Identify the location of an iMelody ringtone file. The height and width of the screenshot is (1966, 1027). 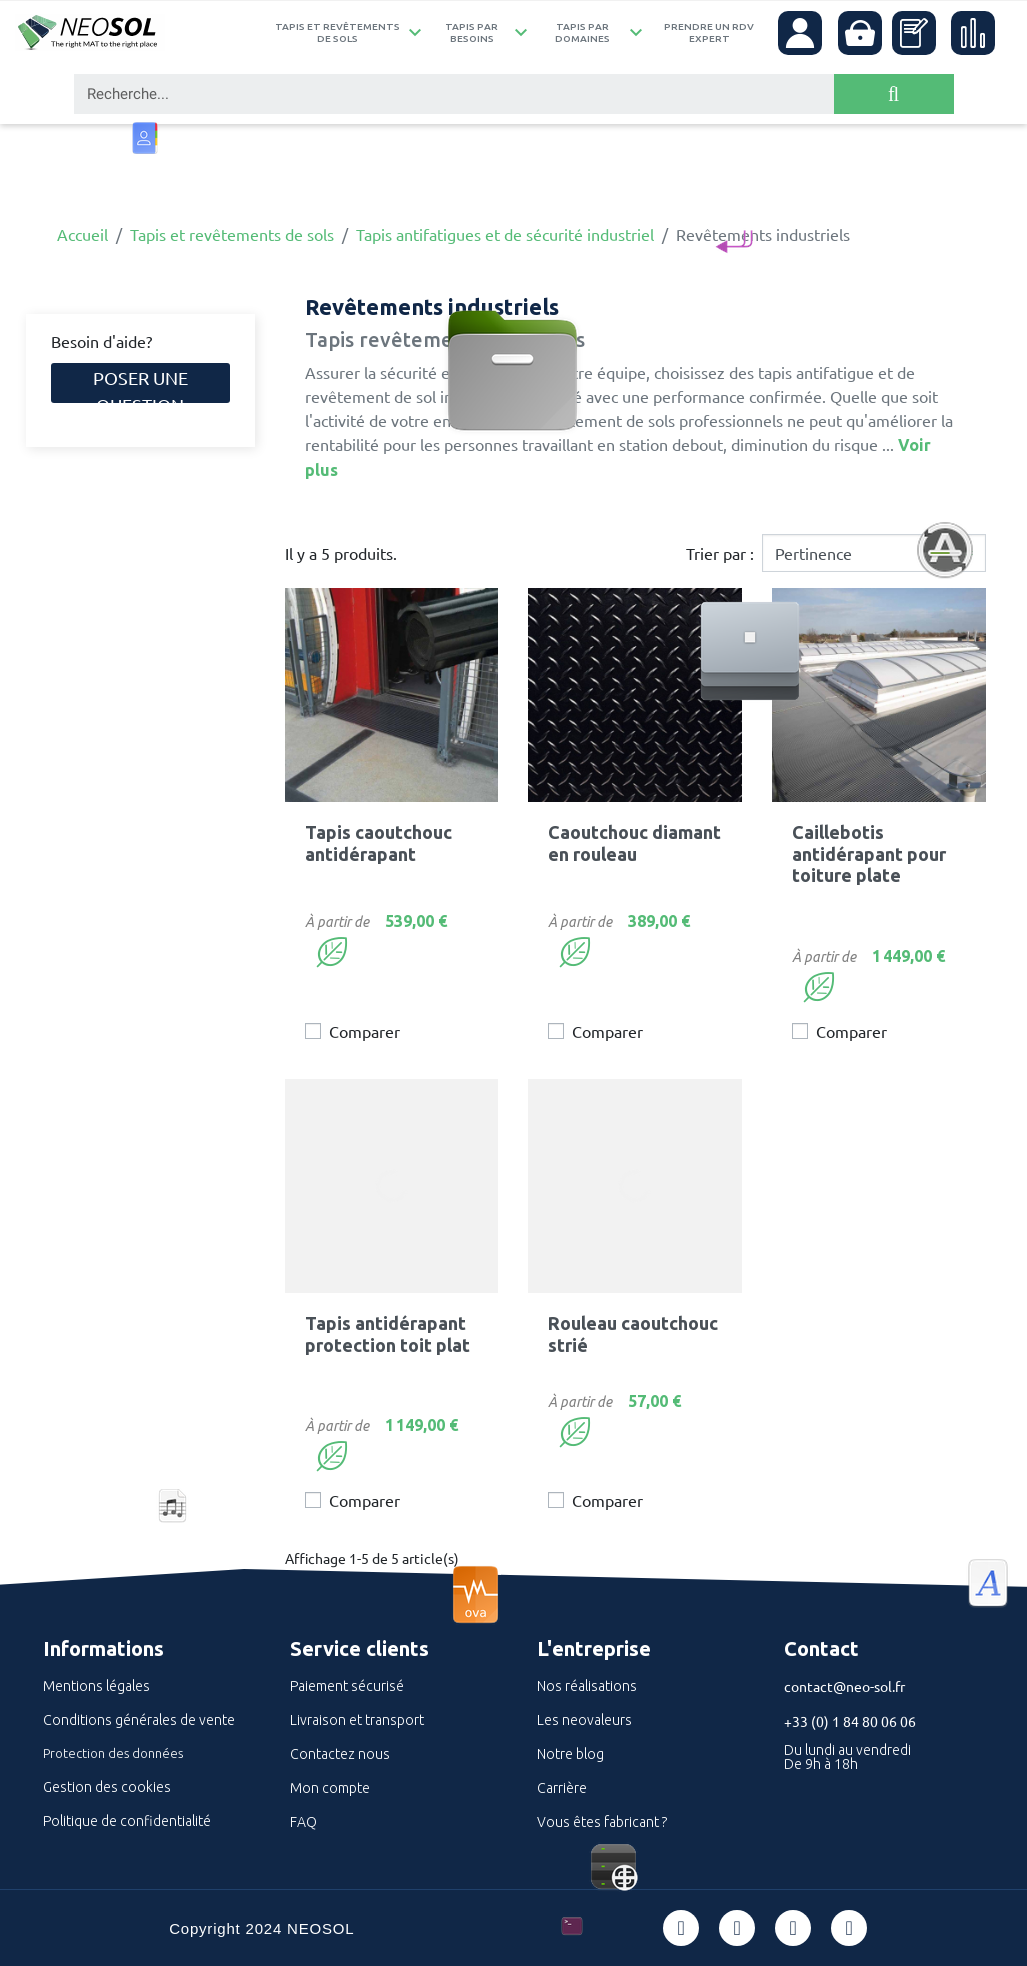
(172, 1505).